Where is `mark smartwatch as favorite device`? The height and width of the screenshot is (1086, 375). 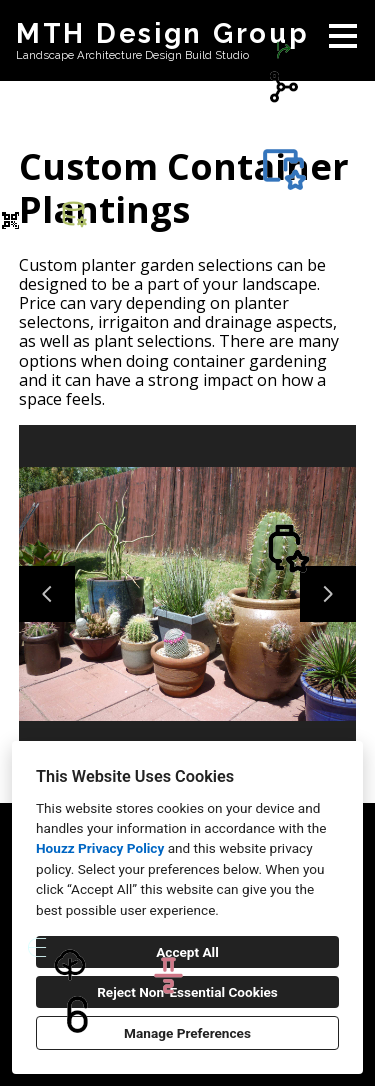
mark smartwatch as favorite device is located at coordinates (284, 547).